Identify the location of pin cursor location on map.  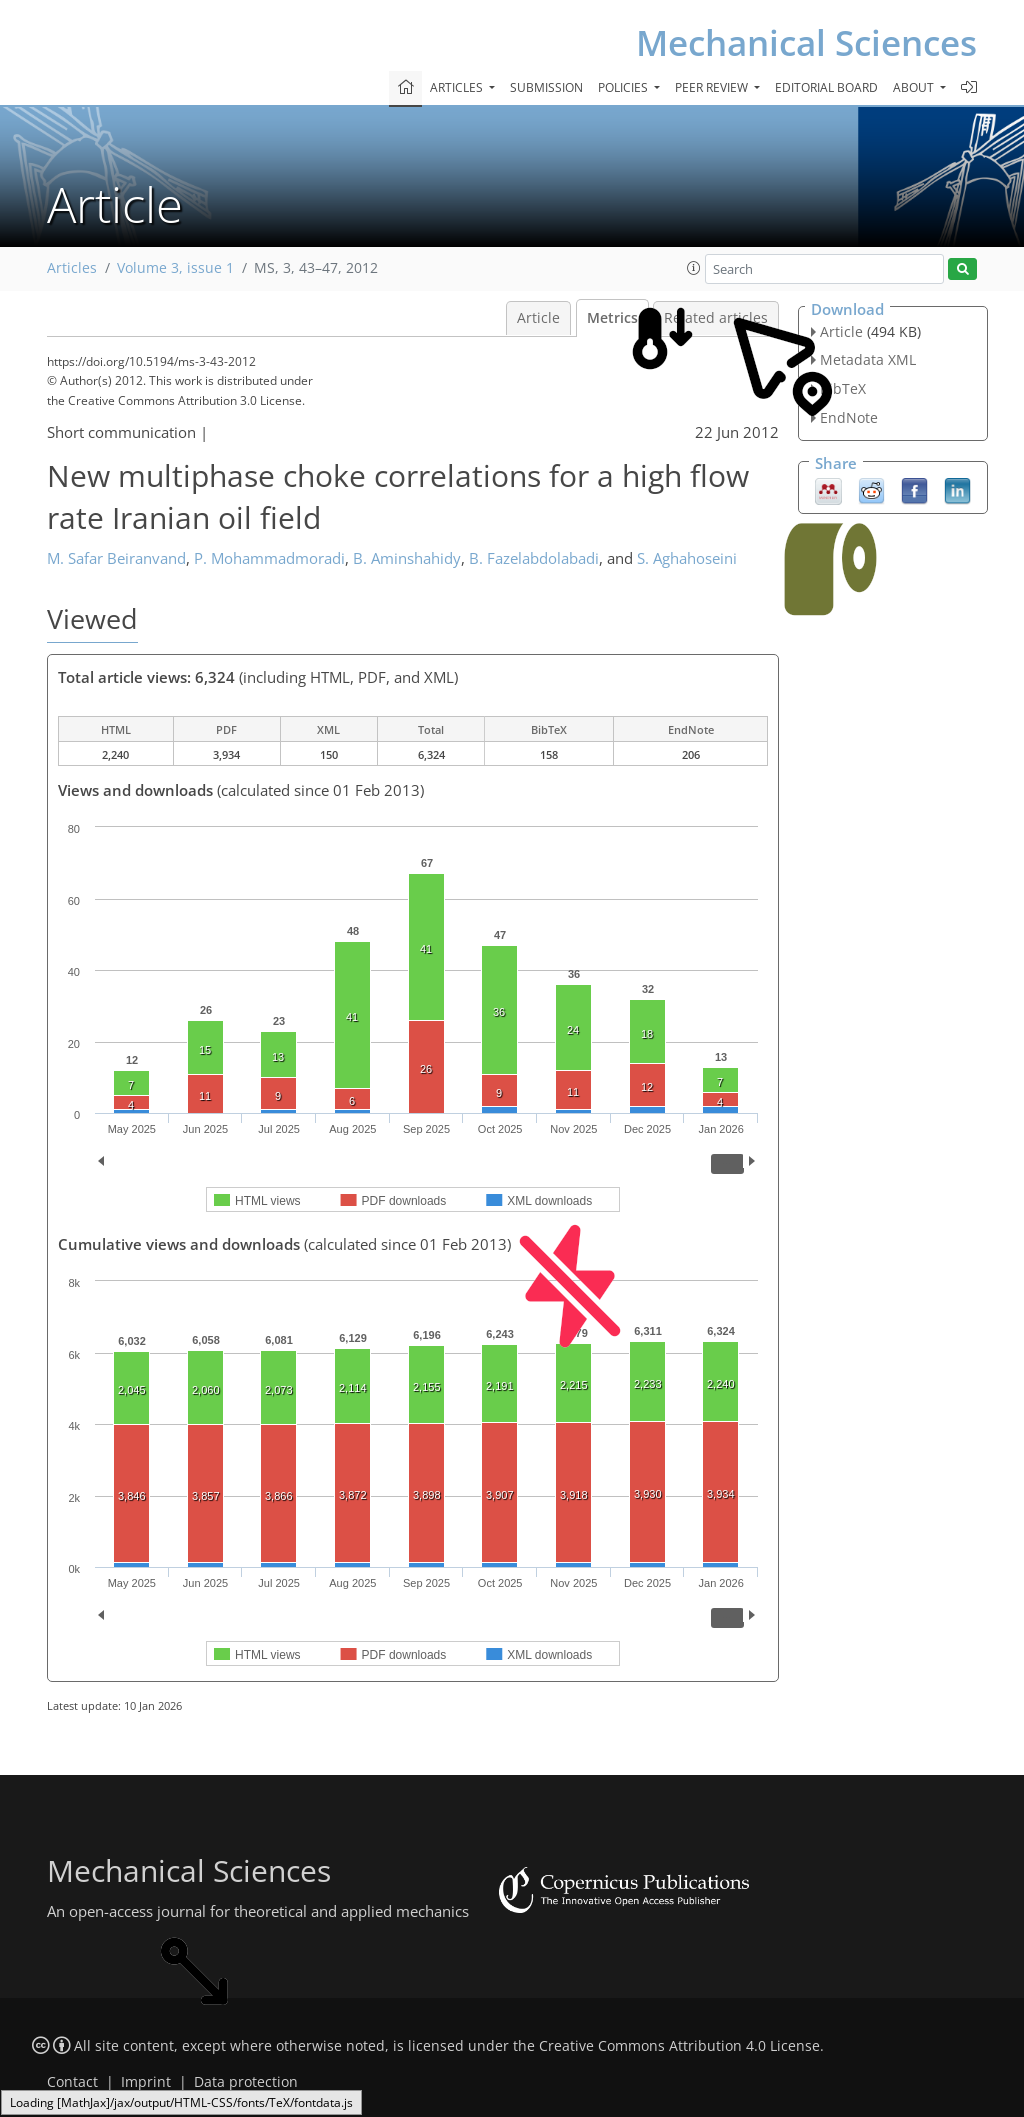
(778, 362).